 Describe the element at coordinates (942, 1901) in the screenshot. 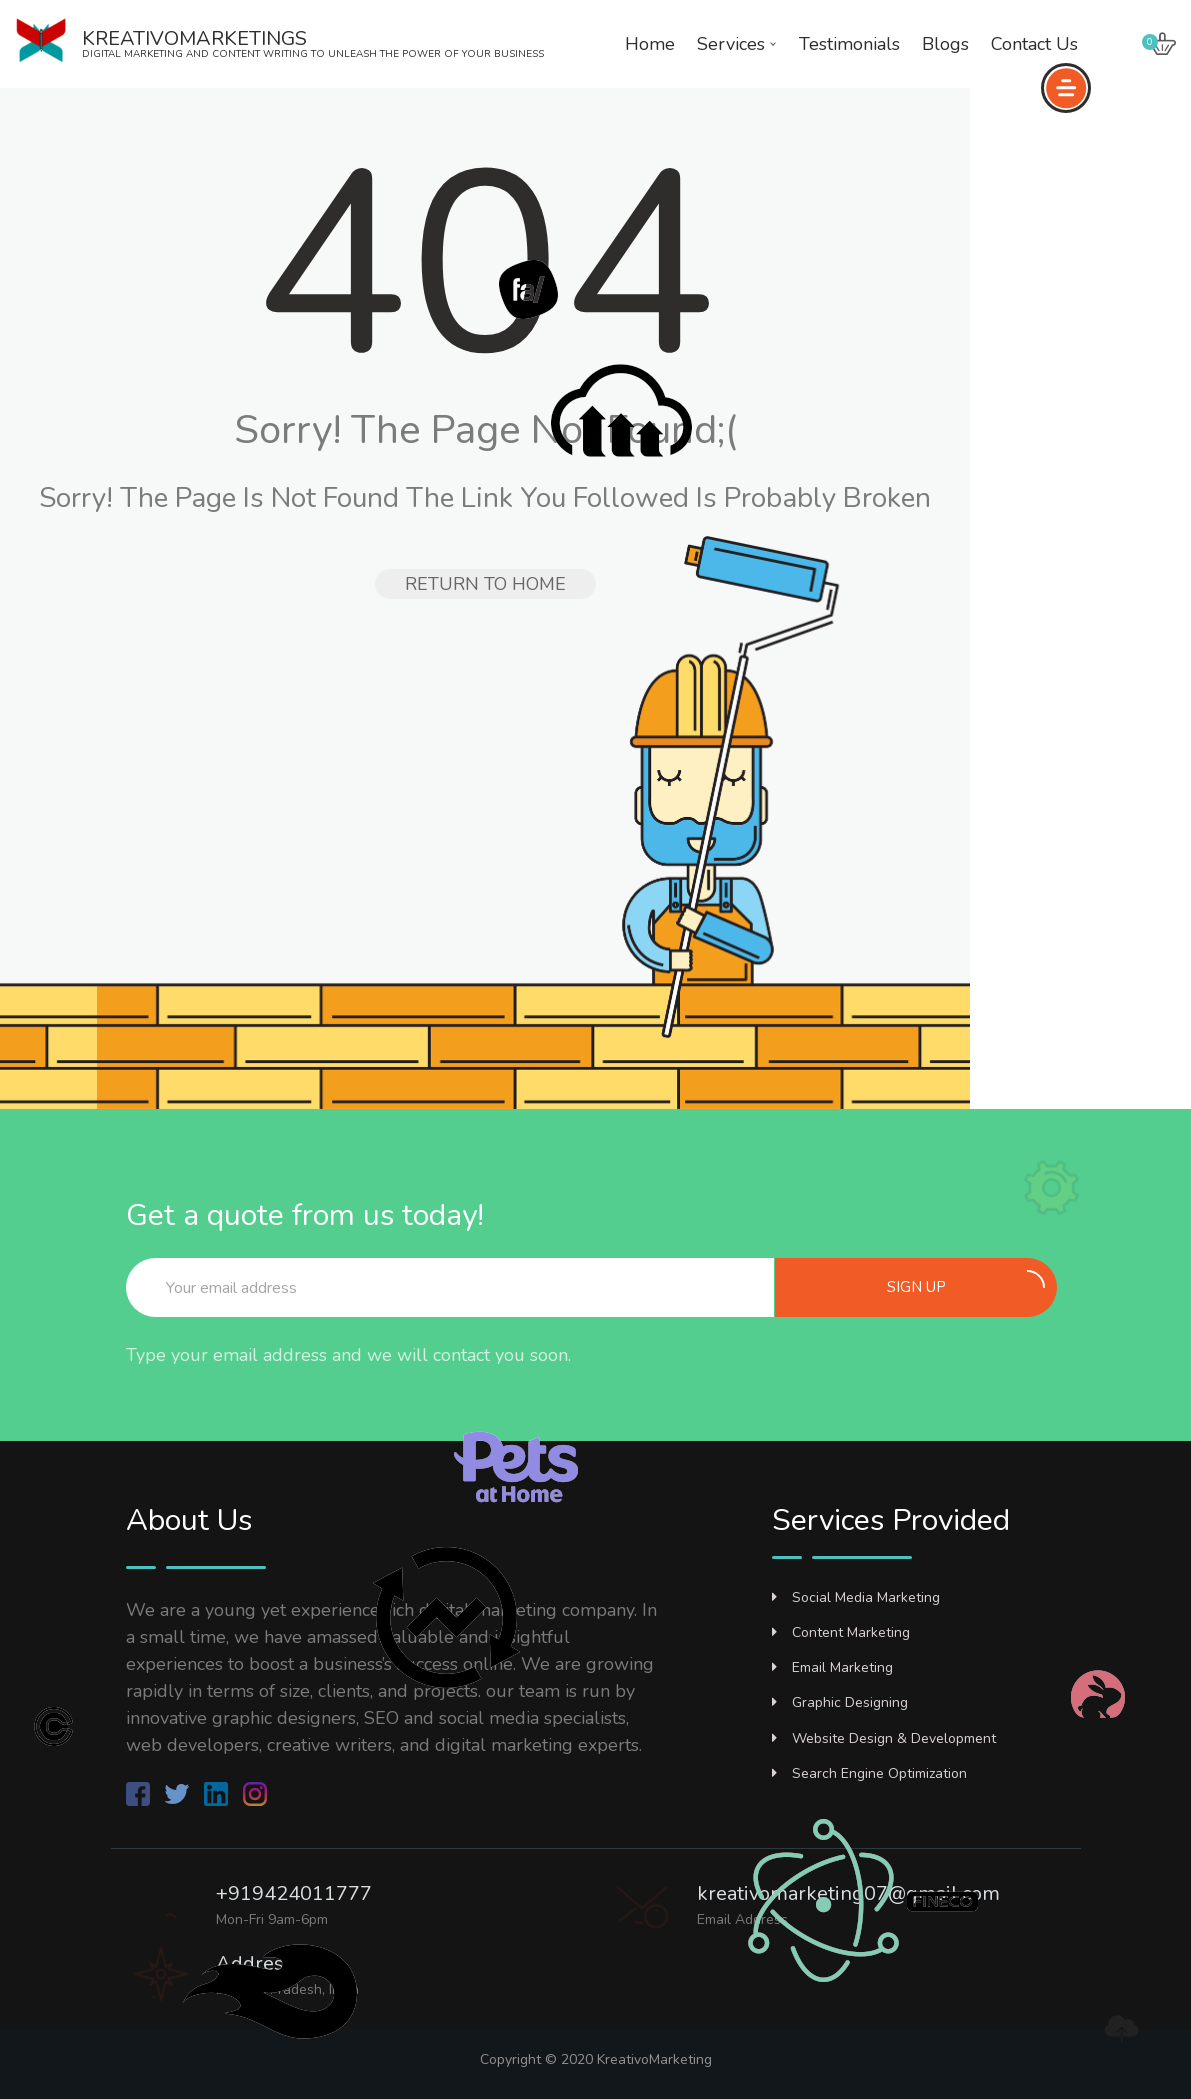

I see `open the Fineco banking app` at that location.